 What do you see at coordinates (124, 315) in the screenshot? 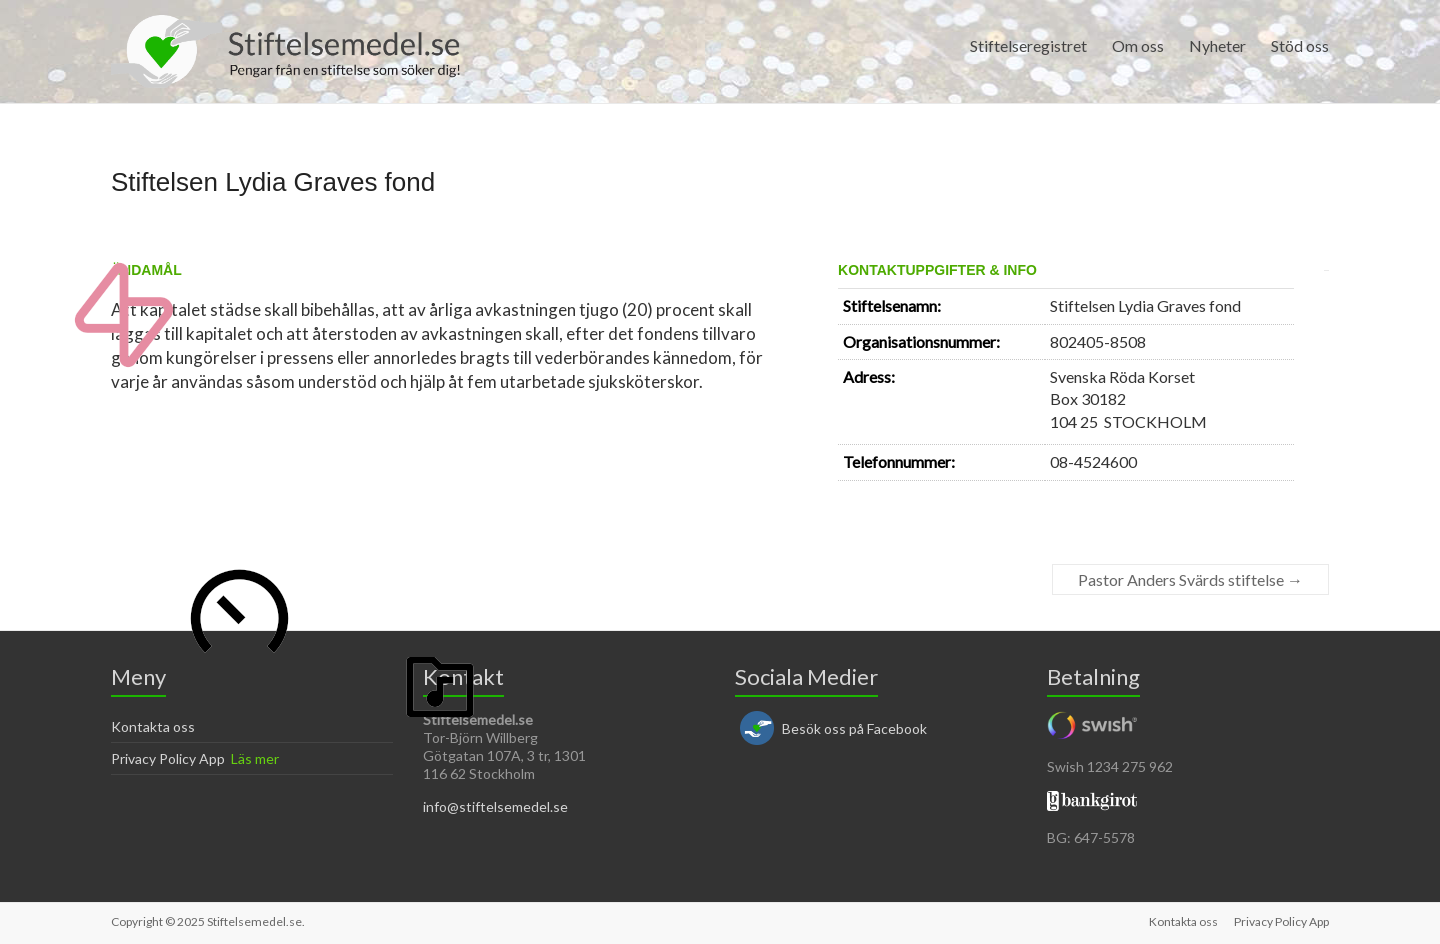
I see `supabase logo` at bounding box center [124, 315].